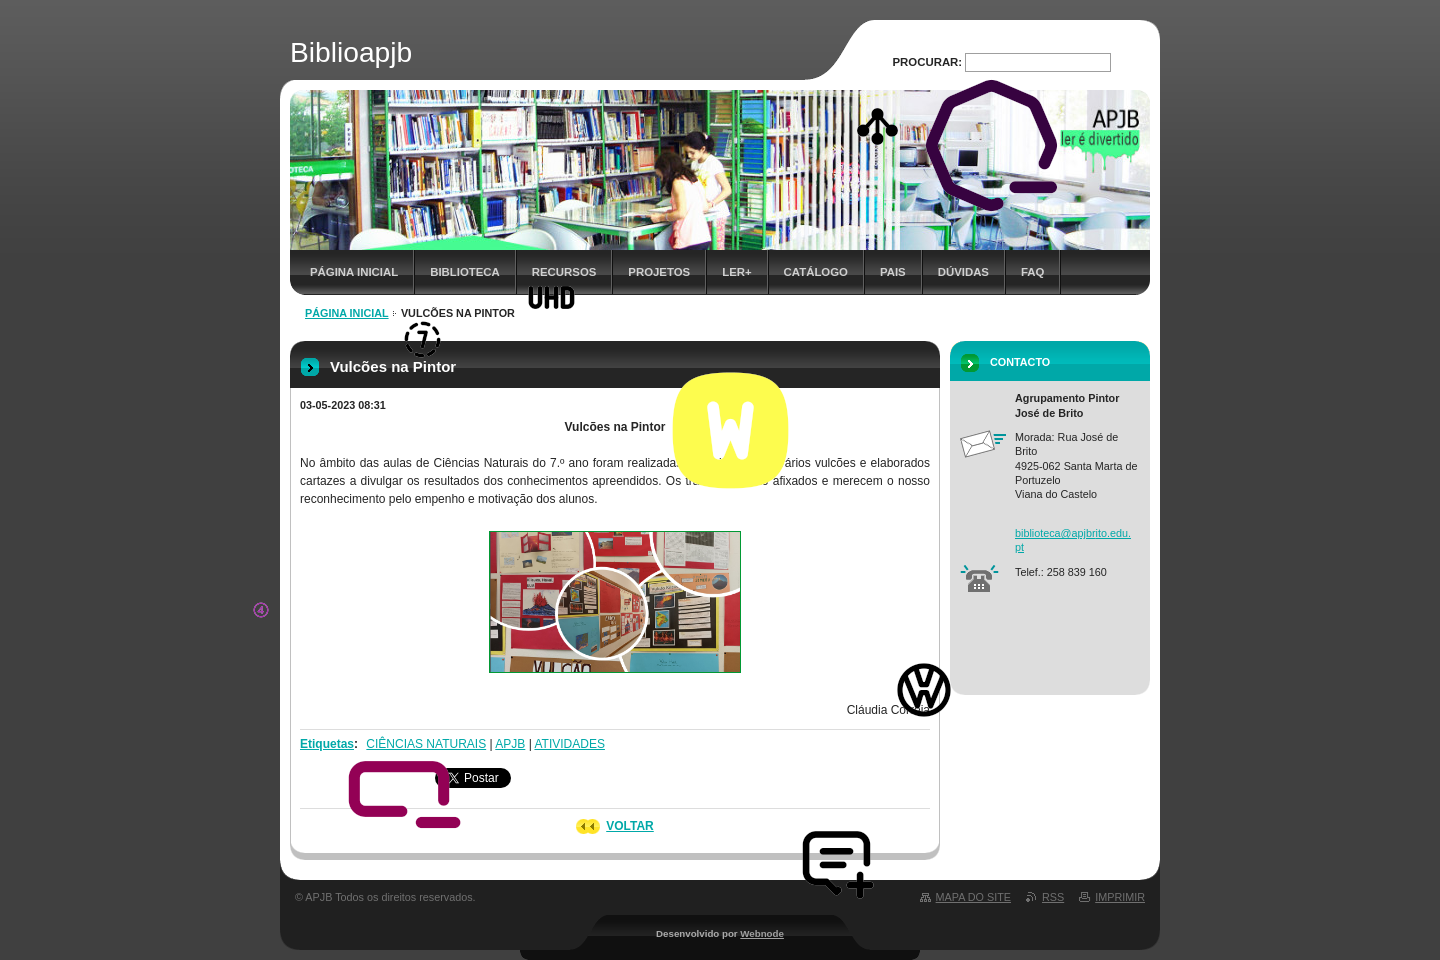 The width and height of the screenshot is (1440, 960). What do you see at coordinates (422, 339) in the screenshot?
I see `step 7 in a multi-step process` at bounding box center [422, 339].